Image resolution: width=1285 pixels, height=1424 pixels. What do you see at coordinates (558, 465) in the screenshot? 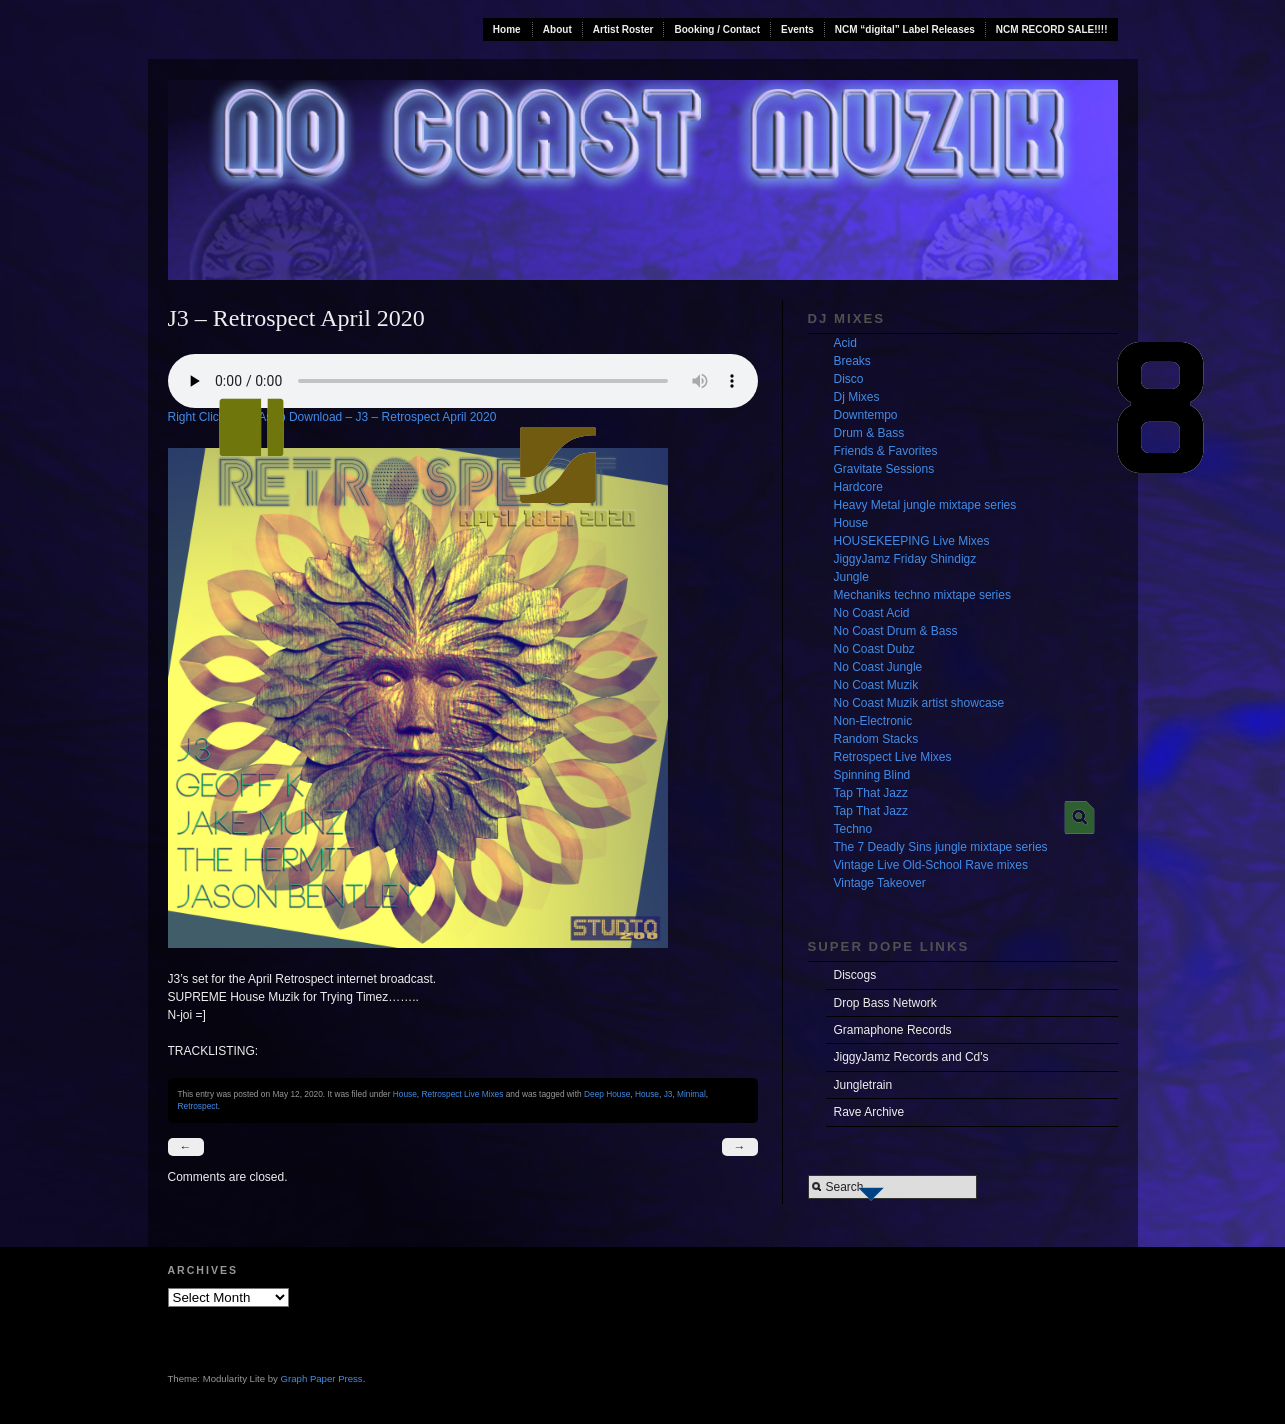
I see `open statista website or app` at bounding box center [558, 465].